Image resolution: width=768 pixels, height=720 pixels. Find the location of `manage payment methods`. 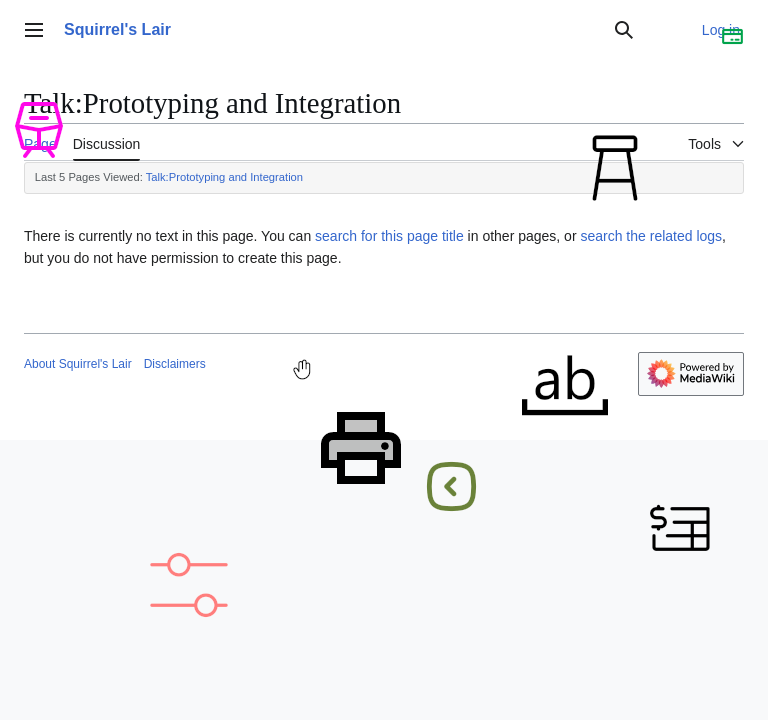

manage payment methods is located at coordinates (732, 36).